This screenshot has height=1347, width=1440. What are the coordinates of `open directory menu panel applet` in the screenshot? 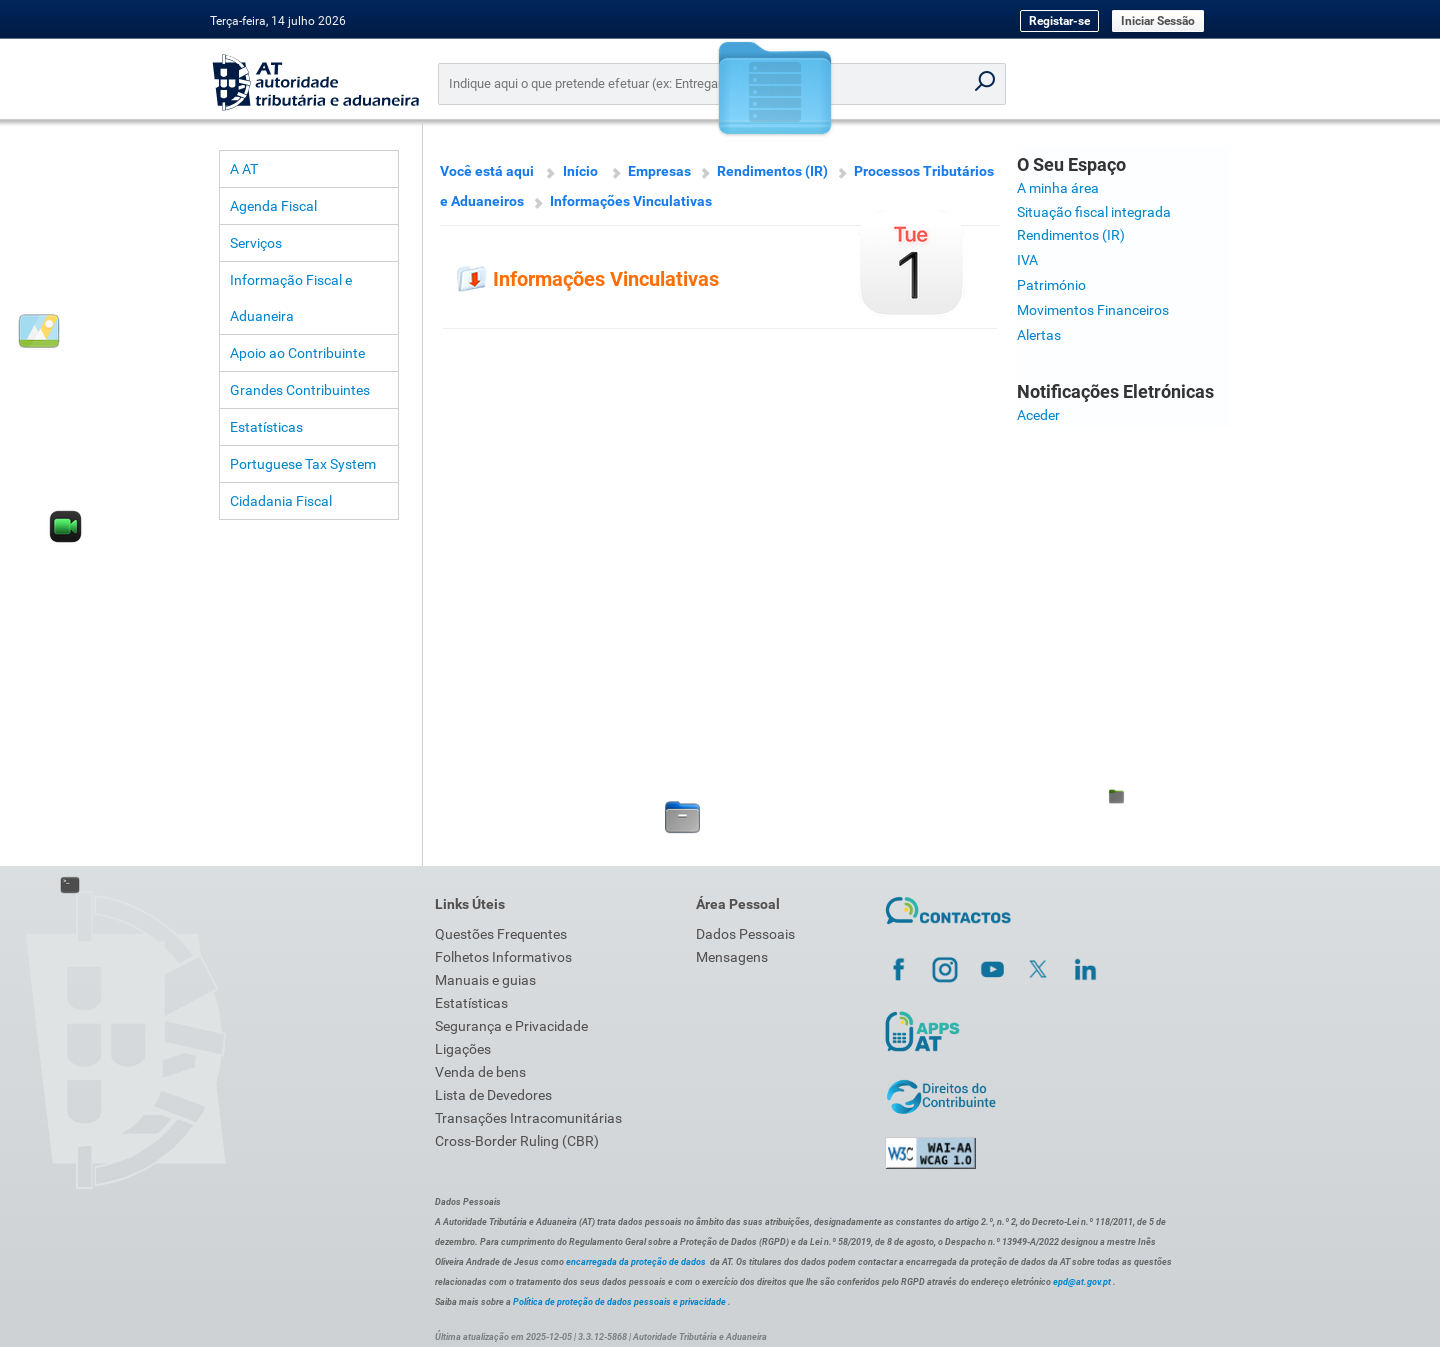 It's located at (775, 88).